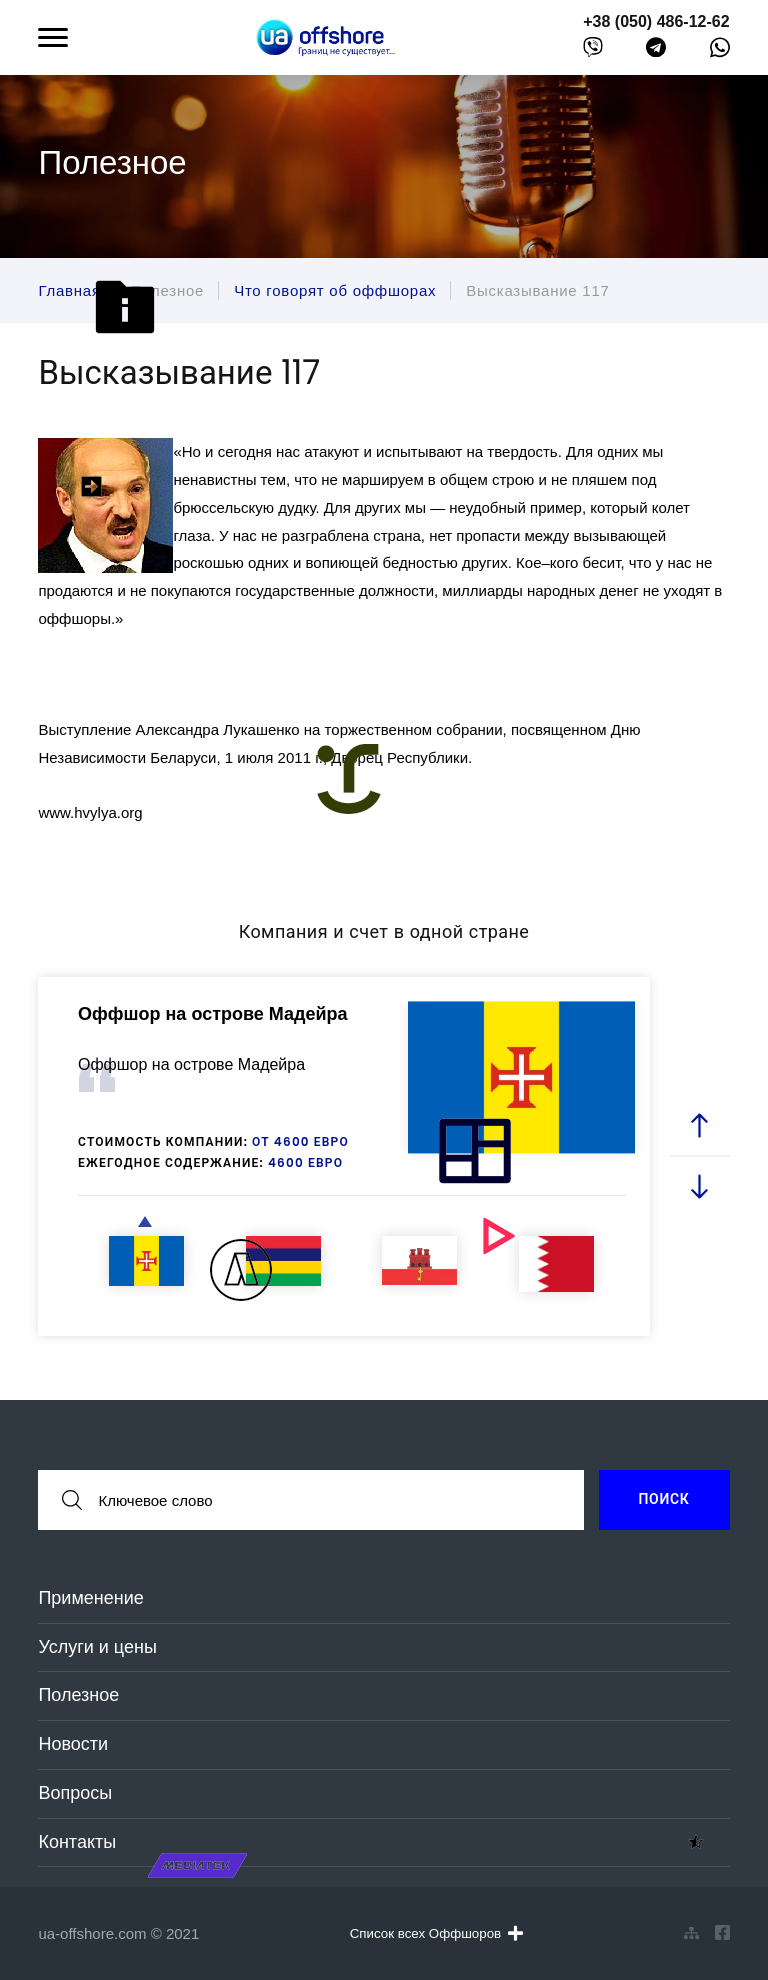  Describe the element at coordinates (475, 1151) in the screenshot. I see `switch to masonry grid layout` at that location.